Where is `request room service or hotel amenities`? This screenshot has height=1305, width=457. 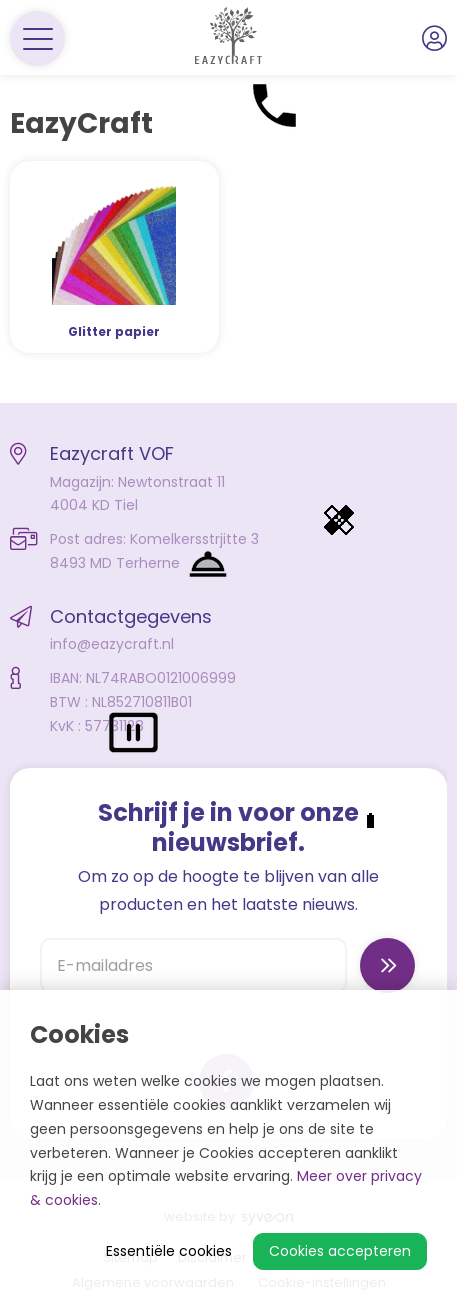 request room service or hotel amenities is located at coordinates (208, 564).